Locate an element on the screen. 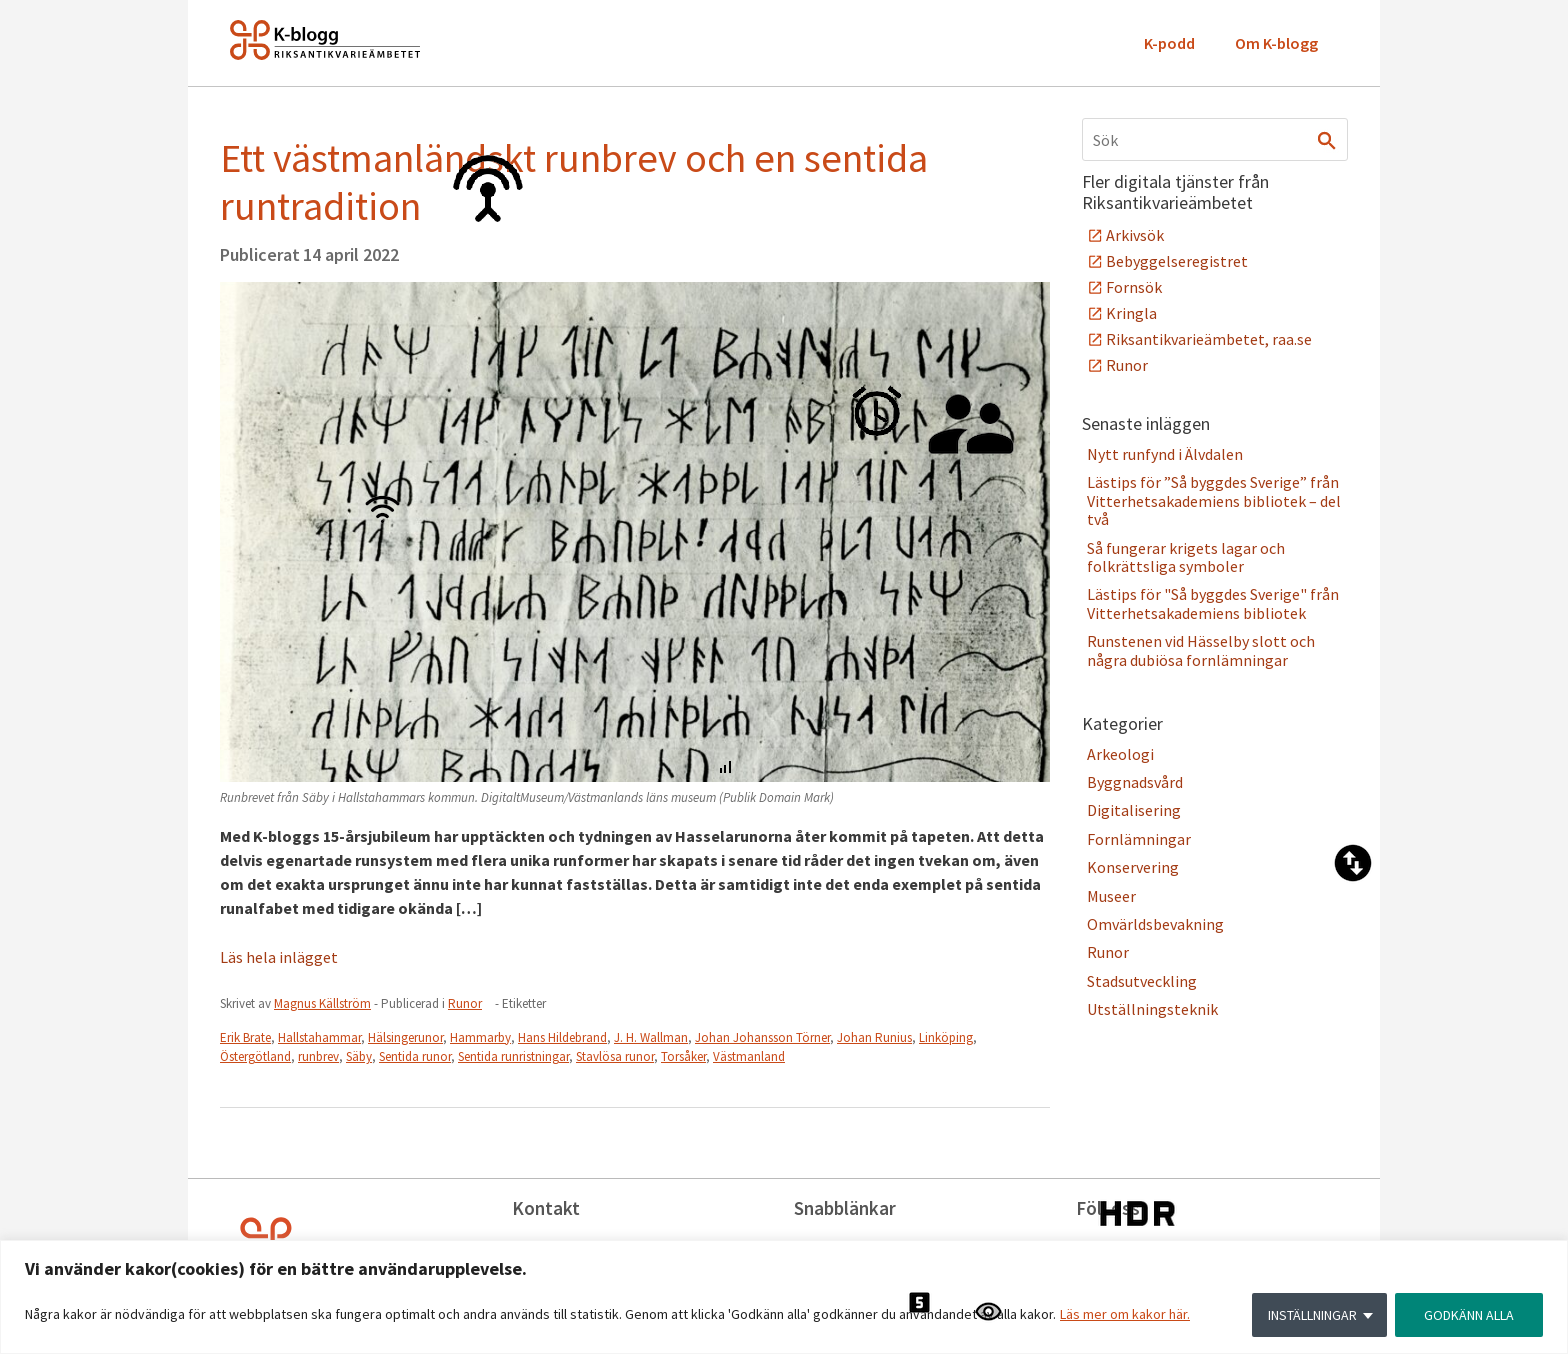 Image resolution: width=1568 pixels, height=1354 pixels. access antenna or broadcast settings is located at coordinates (488, 190).